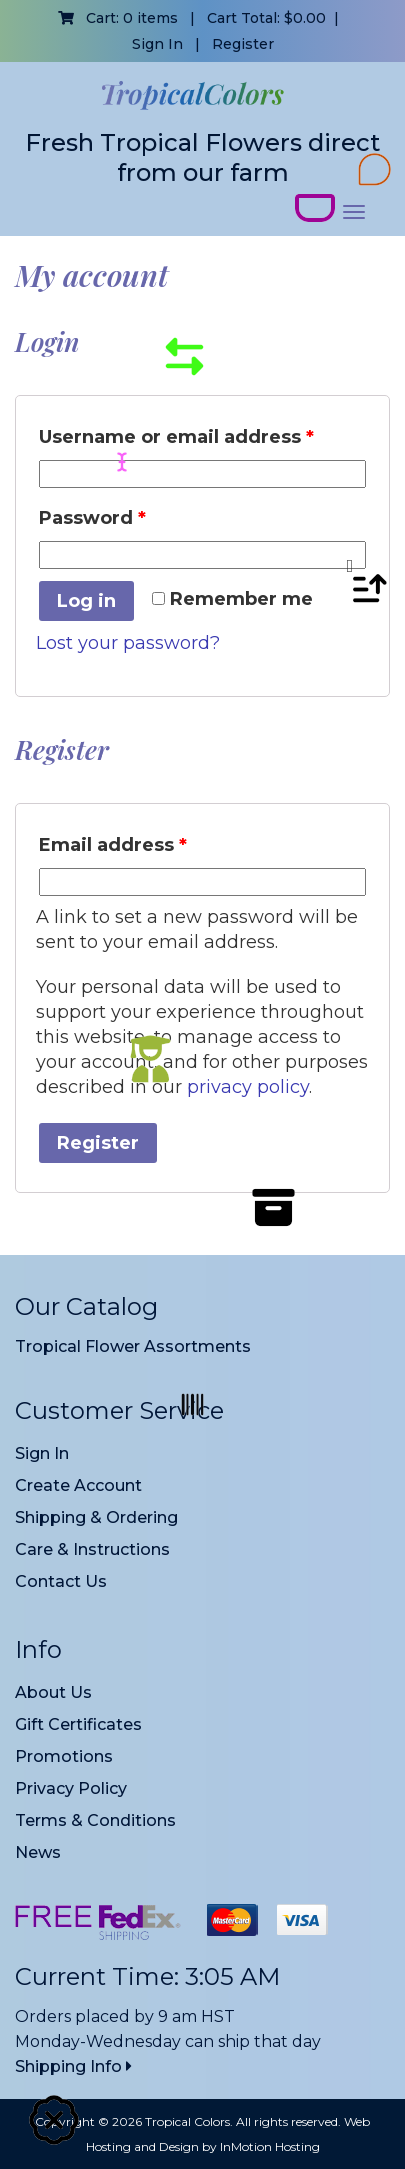 The width and height of the screenshot is (405, 2169). Describe the element at coordinates (54, 2120) in the screenshot. I see `remove or revoke a badge` at that location.